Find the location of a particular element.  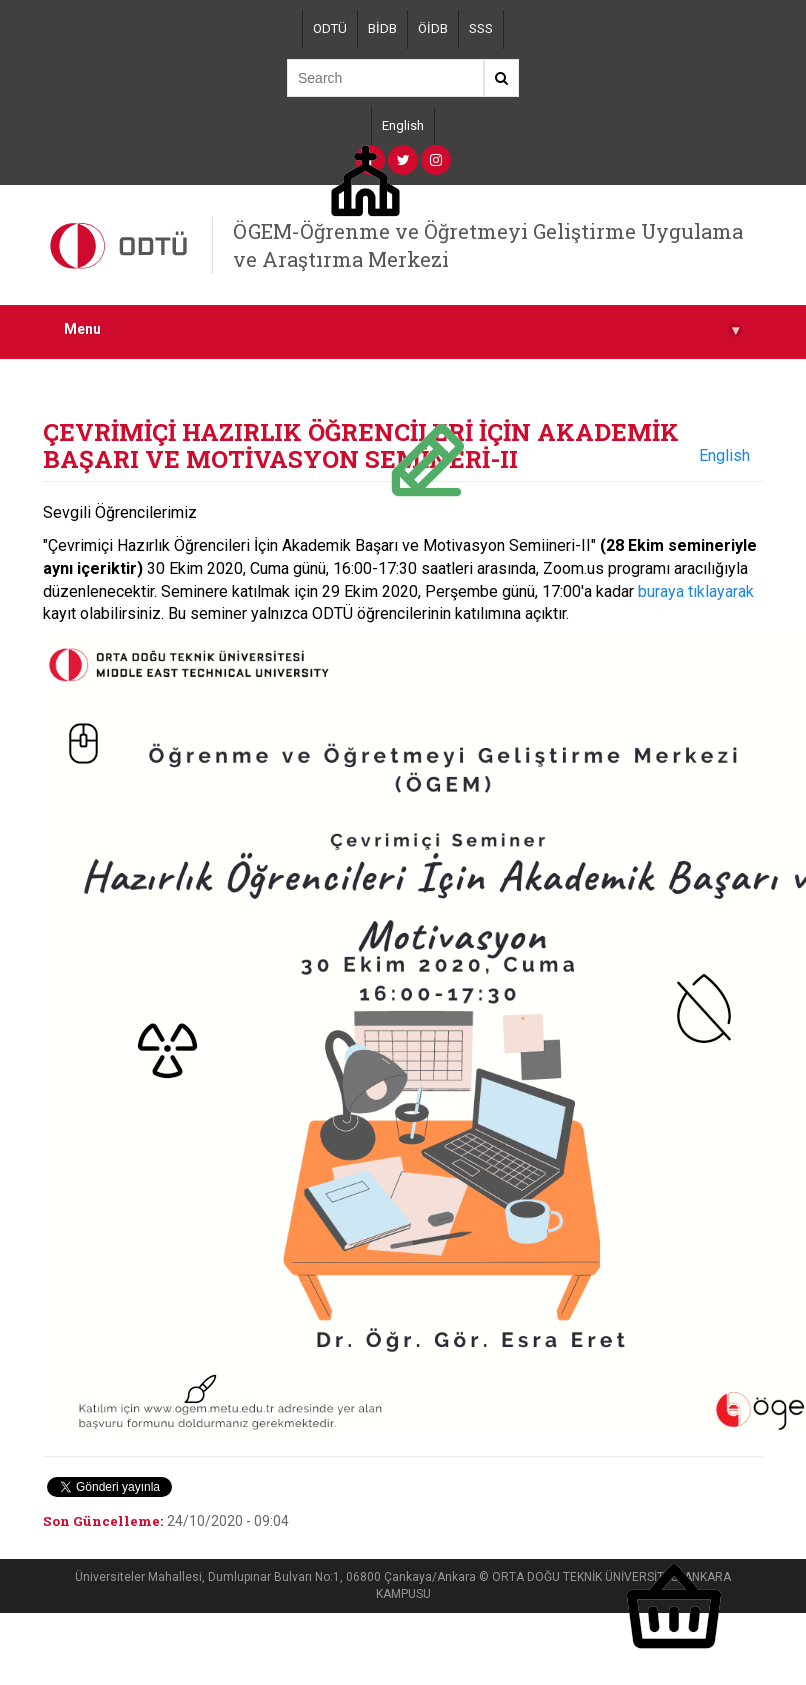

edit or modify content is located at coordinates (426, 461).